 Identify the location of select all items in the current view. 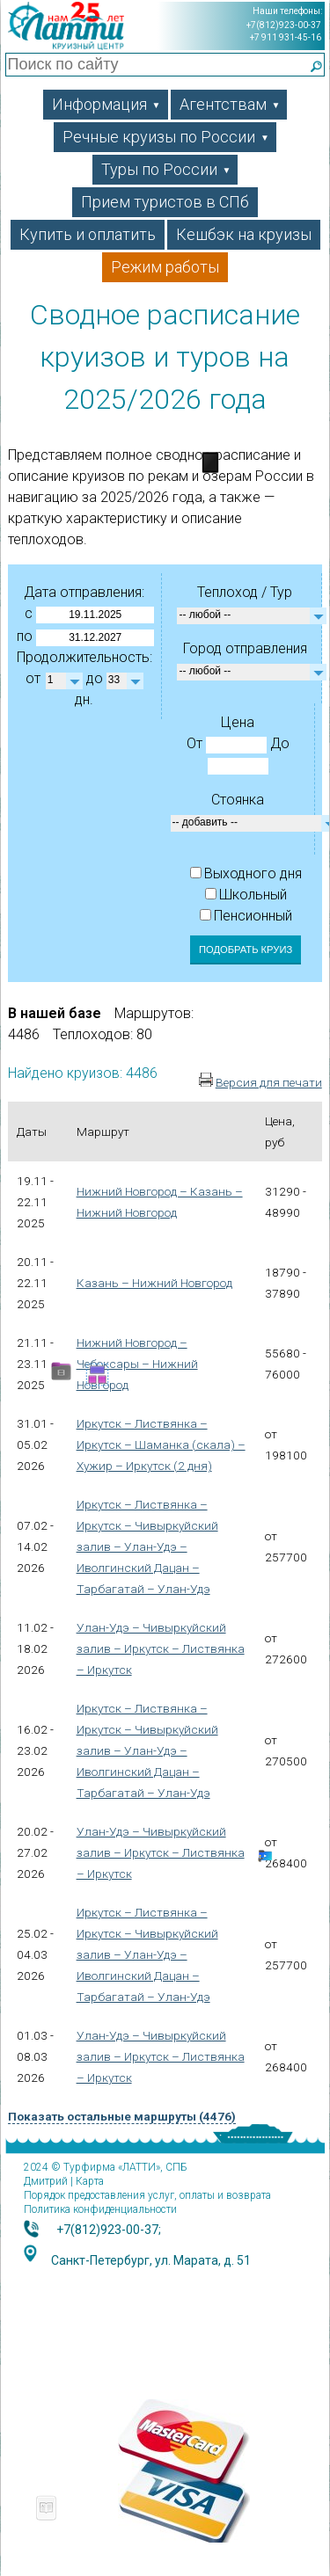
(97, 1374).